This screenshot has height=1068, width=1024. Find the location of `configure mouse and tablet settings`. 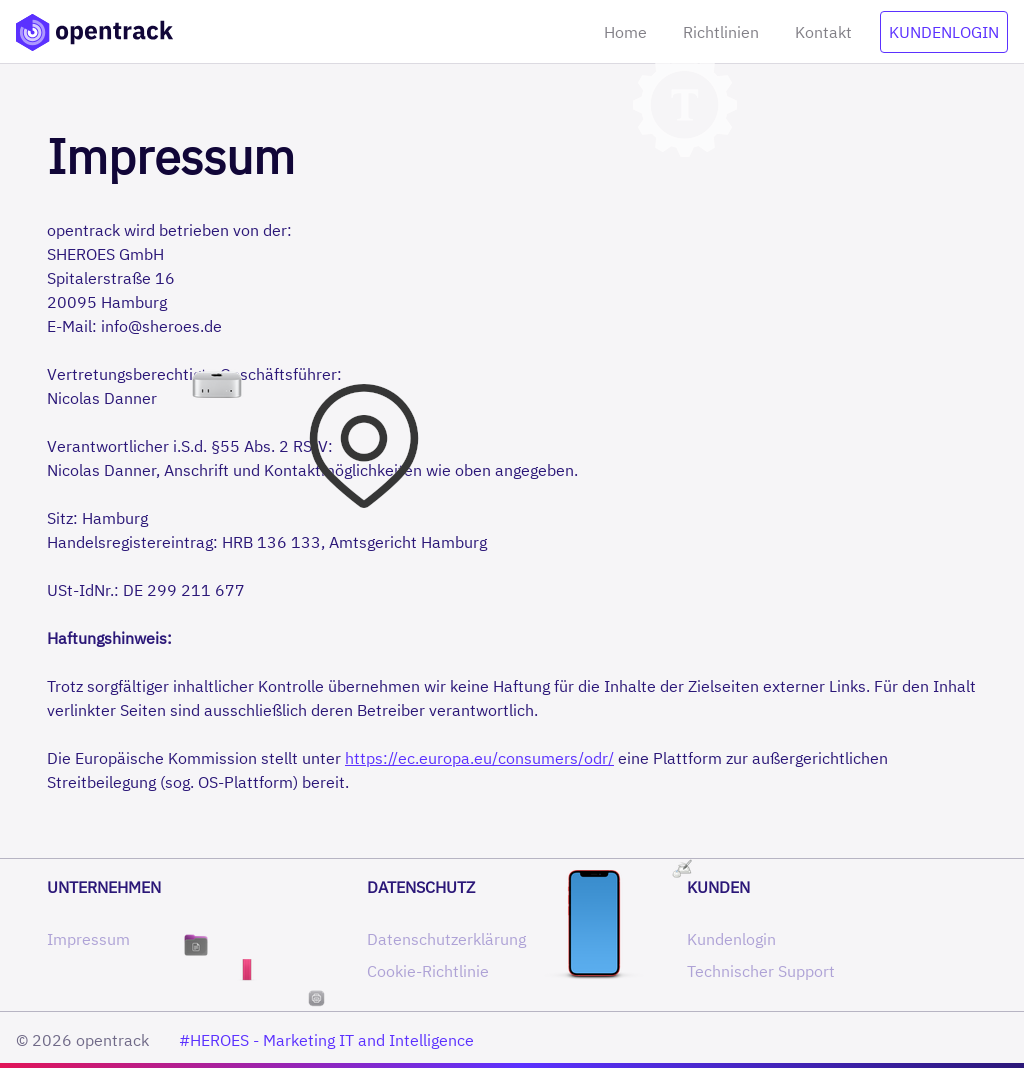

configure mouse and tablet settings is located at coordinates (682, 869).